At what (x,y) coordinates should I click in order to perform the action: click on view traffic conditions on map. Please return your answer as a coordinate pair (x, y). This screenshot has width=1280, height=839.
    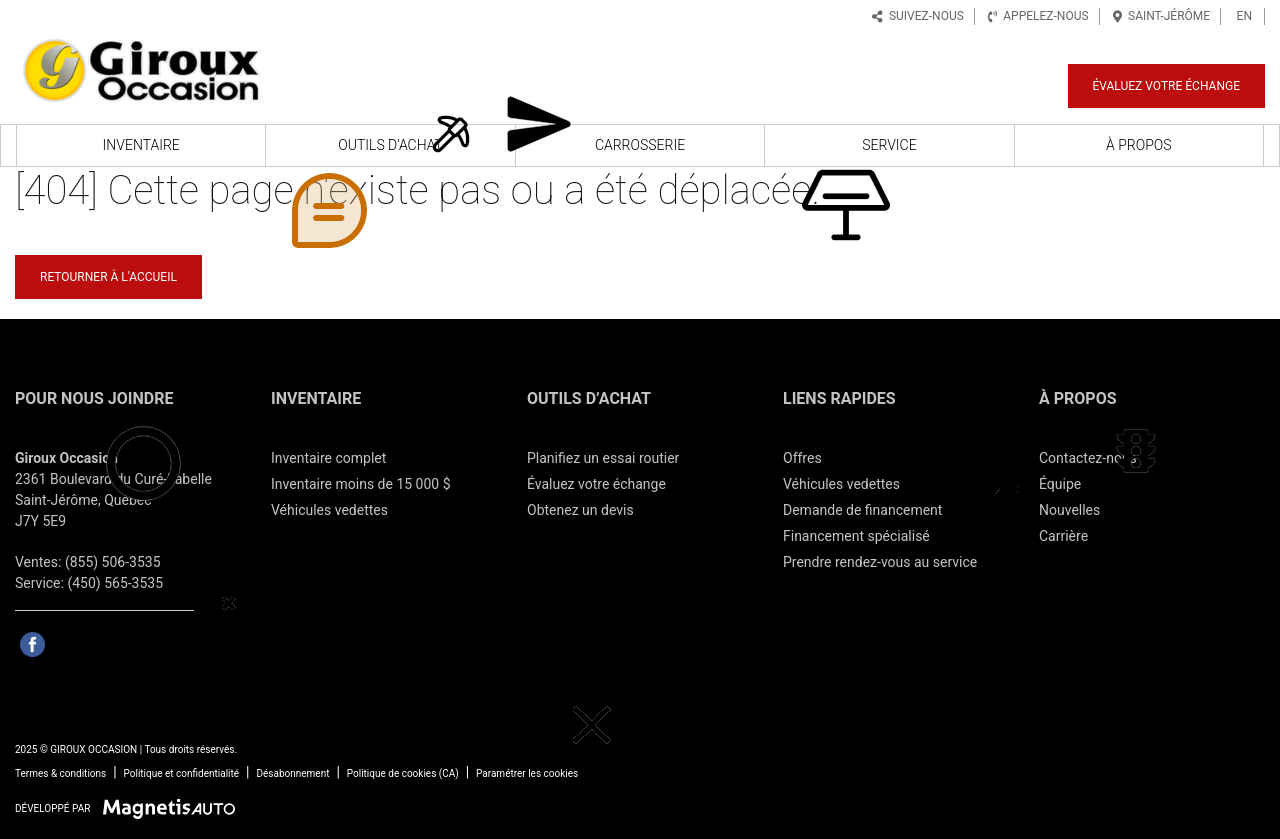
    Looking at the image, I should click on (1136, 451).